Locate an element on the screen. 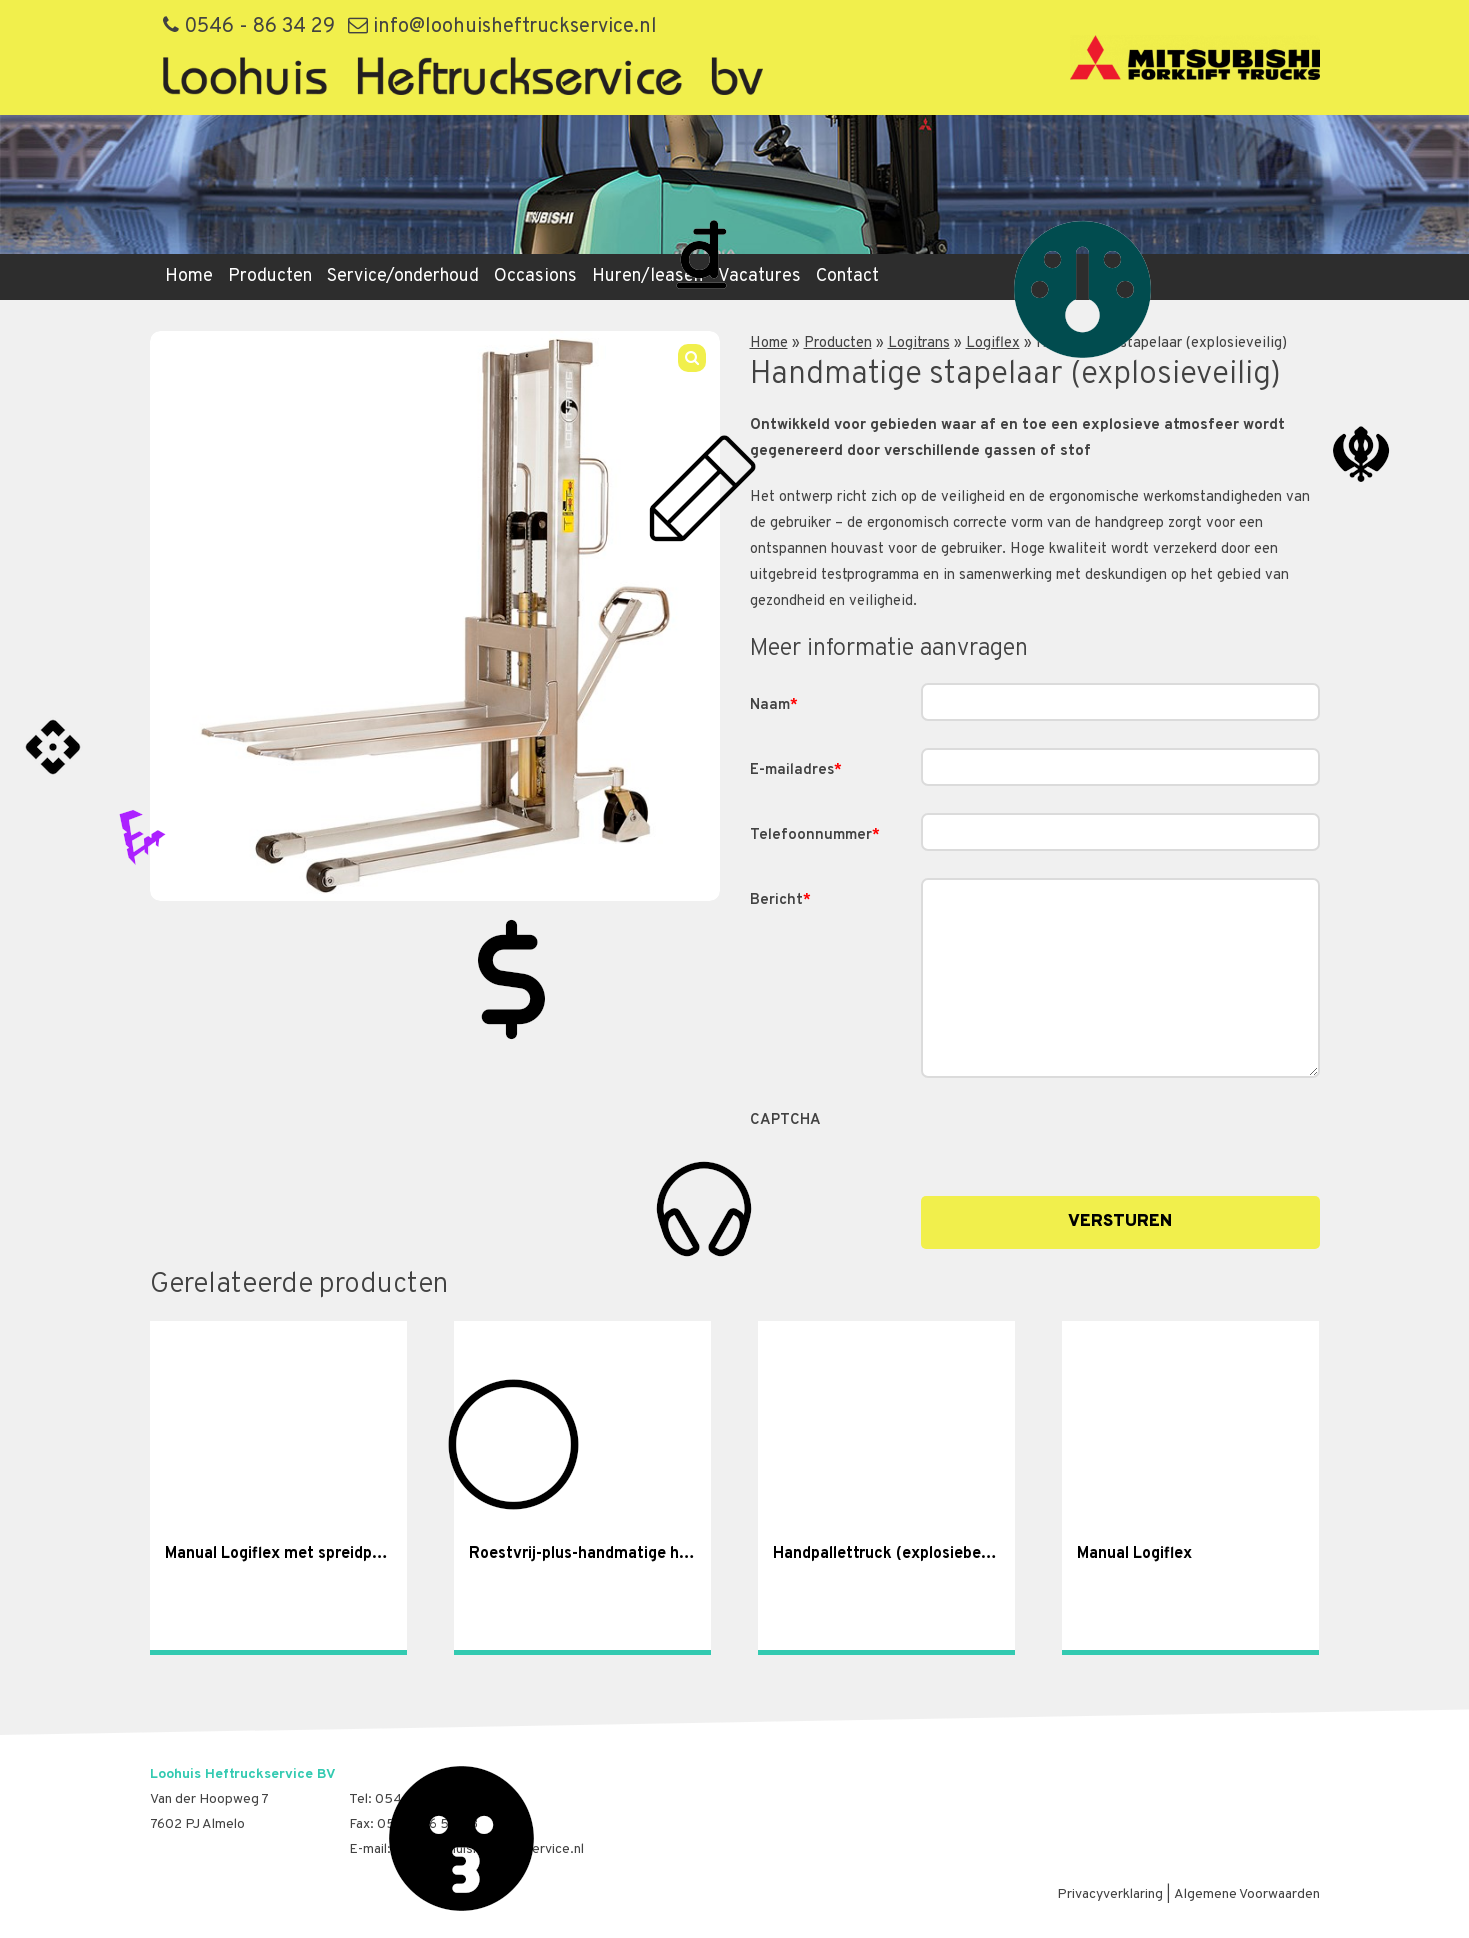 The height and width of the screenshot is (1938, 1469). contact customer support is located at coordinates (704, 1209).